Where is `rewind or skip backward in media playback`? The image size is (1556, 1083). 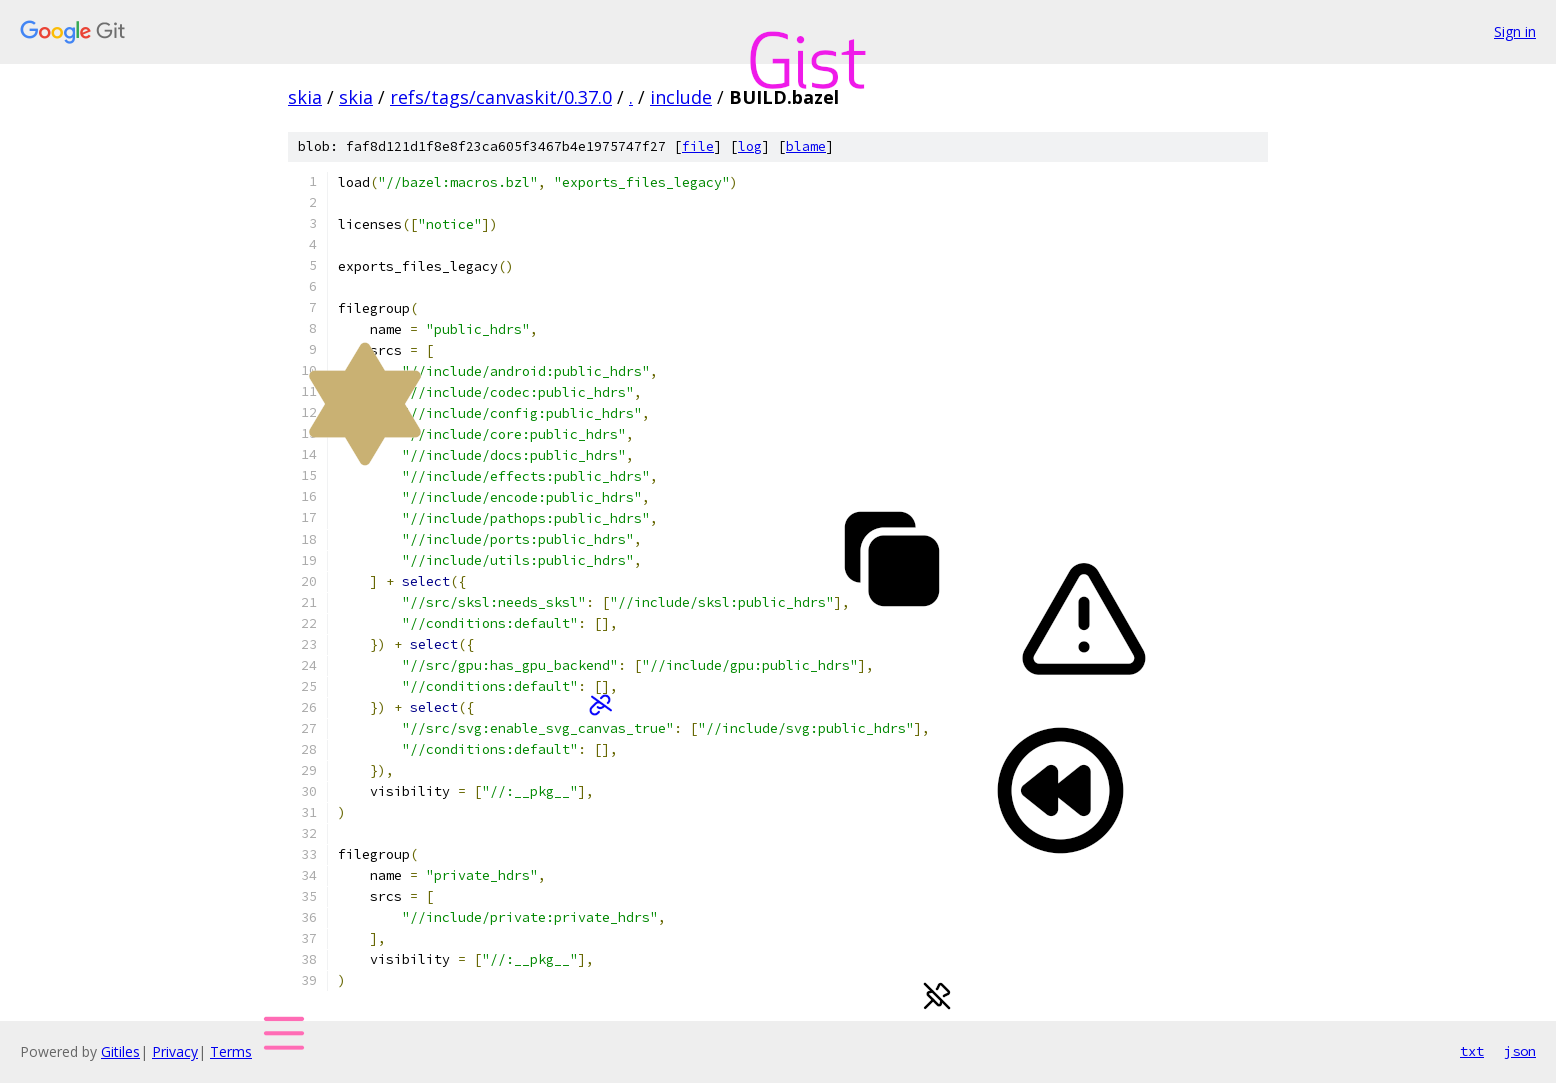
rewind or skip backward in media playback is located at coordinates (1060, 790).